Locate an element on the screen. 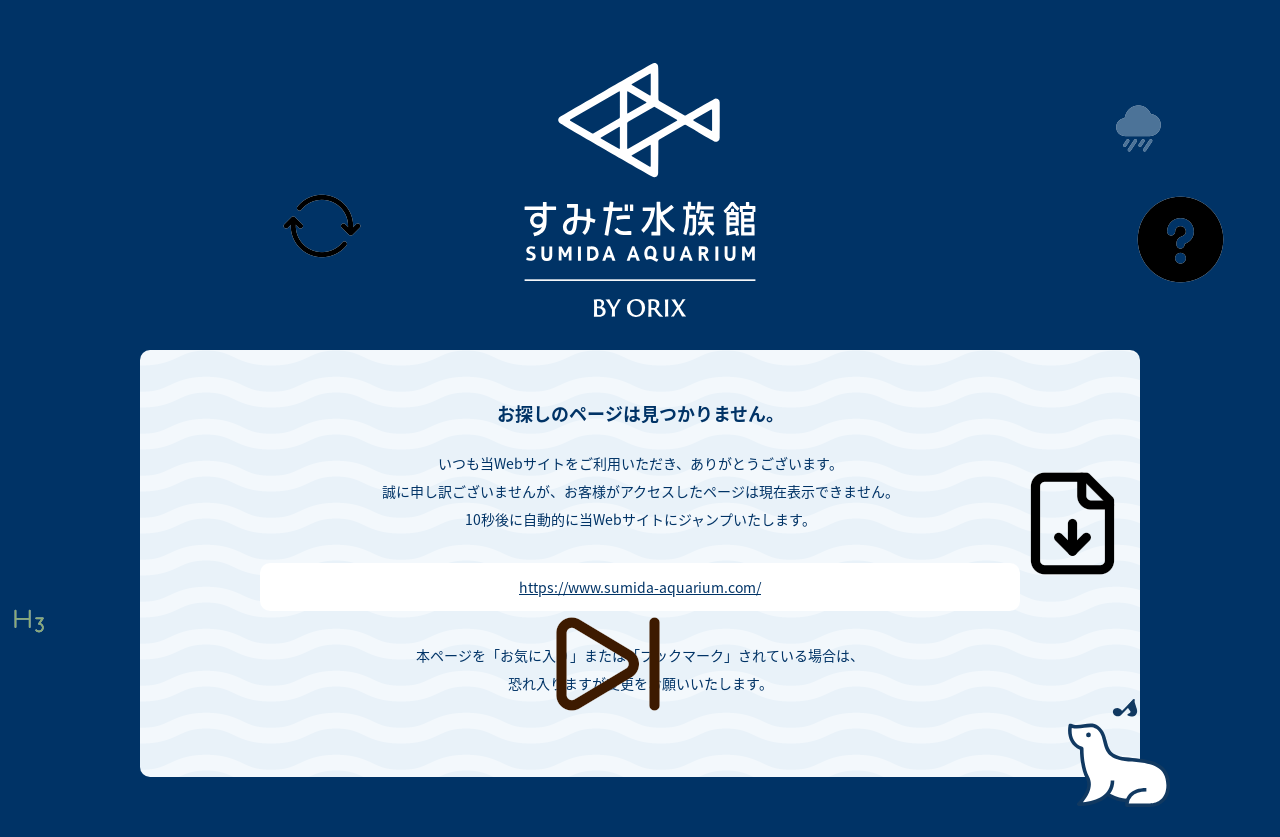  format text as heading level 3 is located at coordinates (27, 620).